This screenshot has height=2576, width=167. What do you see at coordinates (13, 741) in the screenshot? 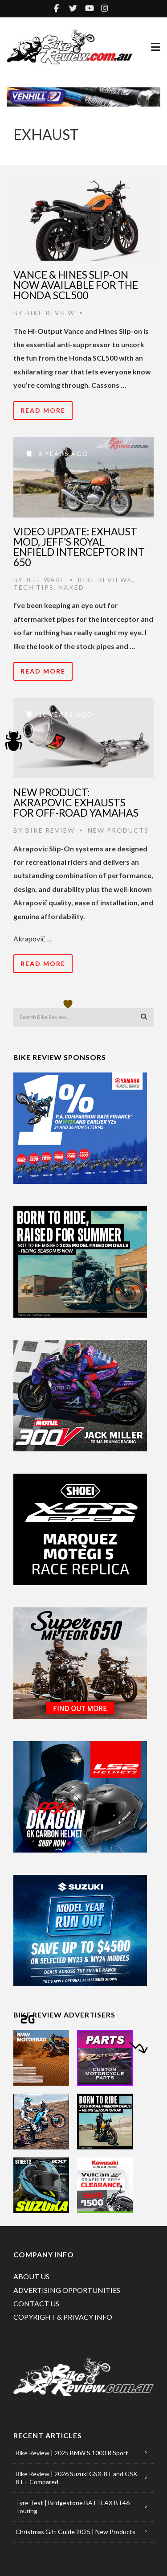
I see `report a bug or issue` at bounding box center [13, 741].